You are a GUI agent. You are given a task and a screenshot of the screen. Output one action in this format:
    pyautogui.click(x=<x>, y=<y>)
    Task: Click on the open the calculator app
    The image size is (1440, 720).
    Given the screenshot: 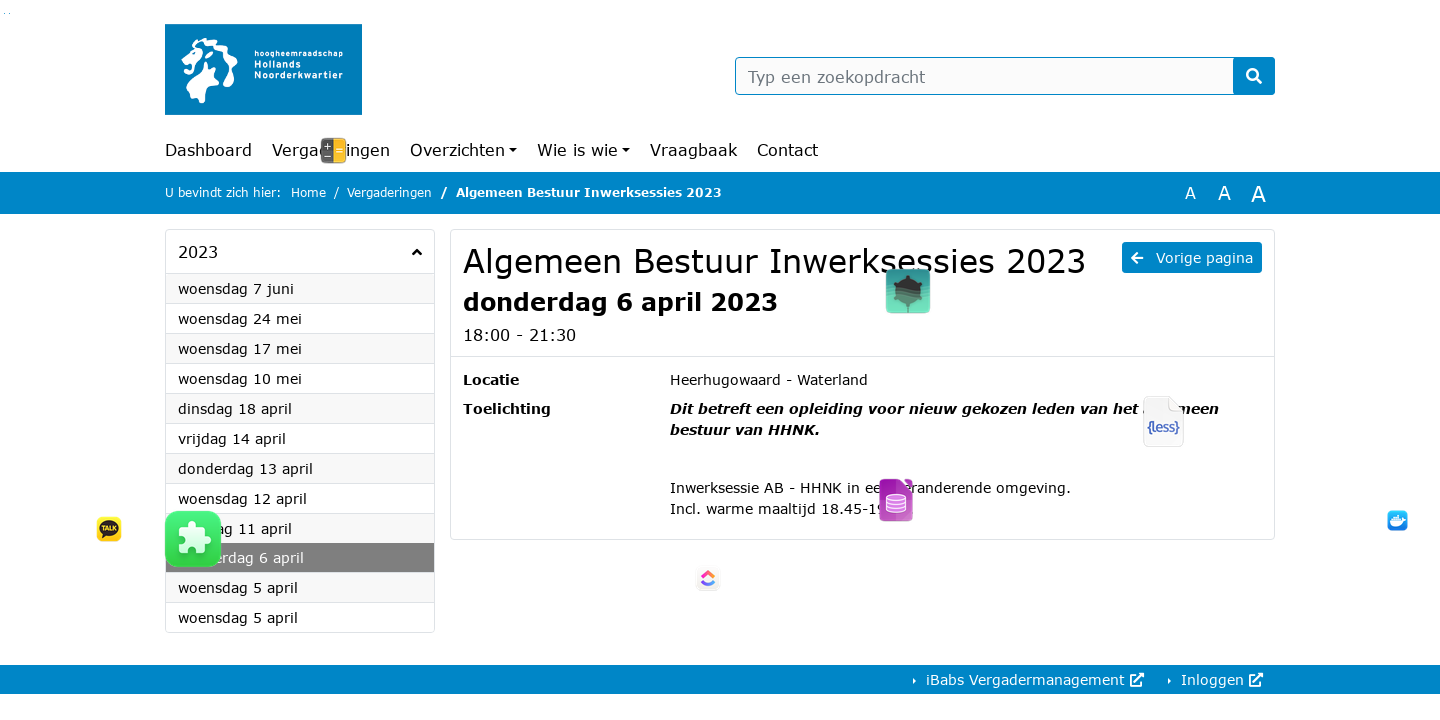 What is the action you would take?
    pyautogui.click(x=333, y=150)
    